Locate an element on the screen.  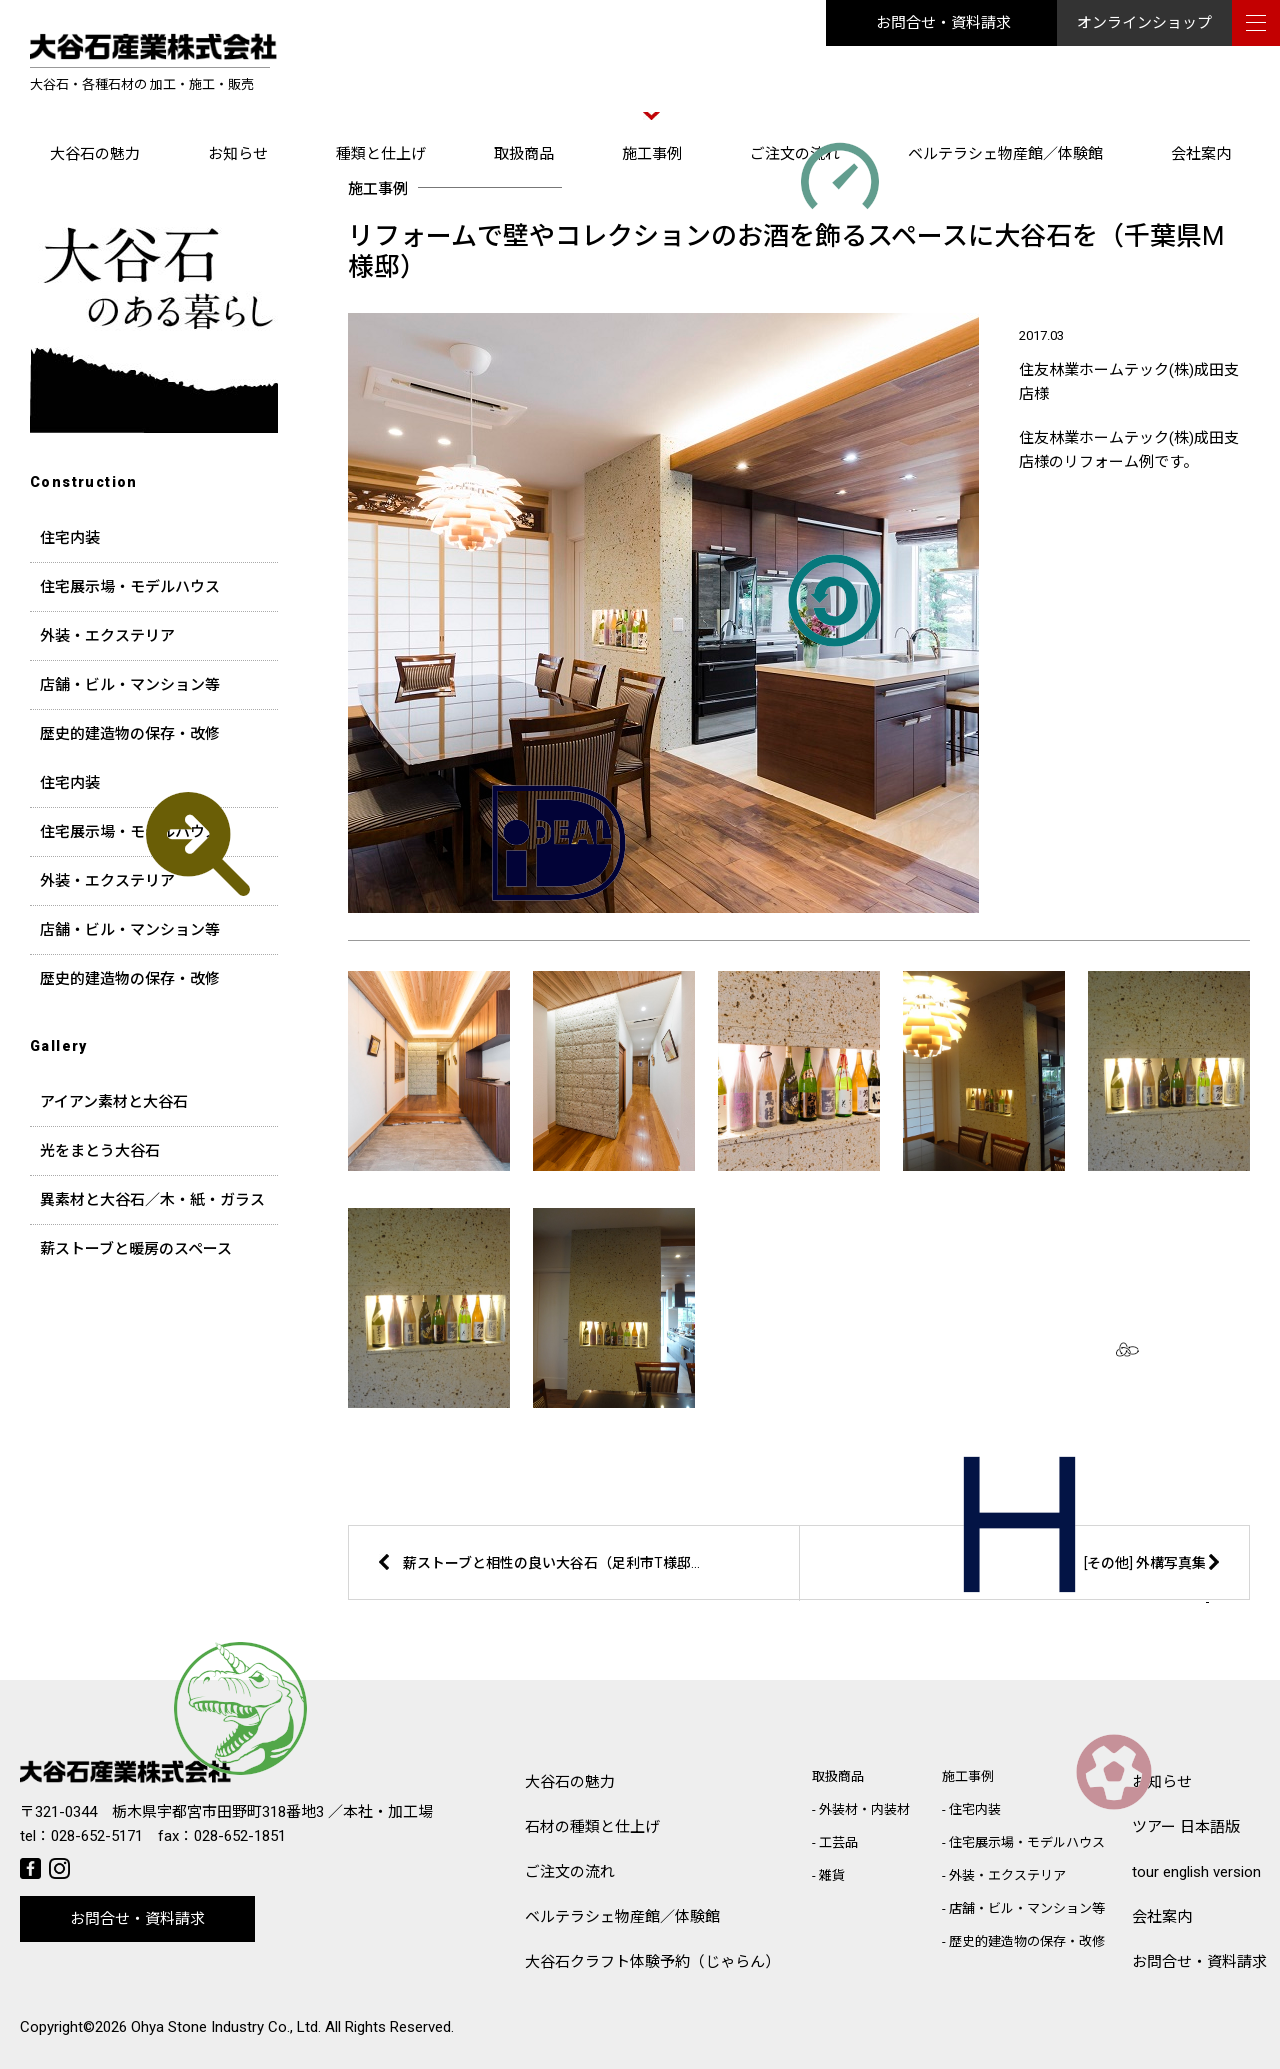
pay with iDEAL payment method is located at coordinates (558, 843).